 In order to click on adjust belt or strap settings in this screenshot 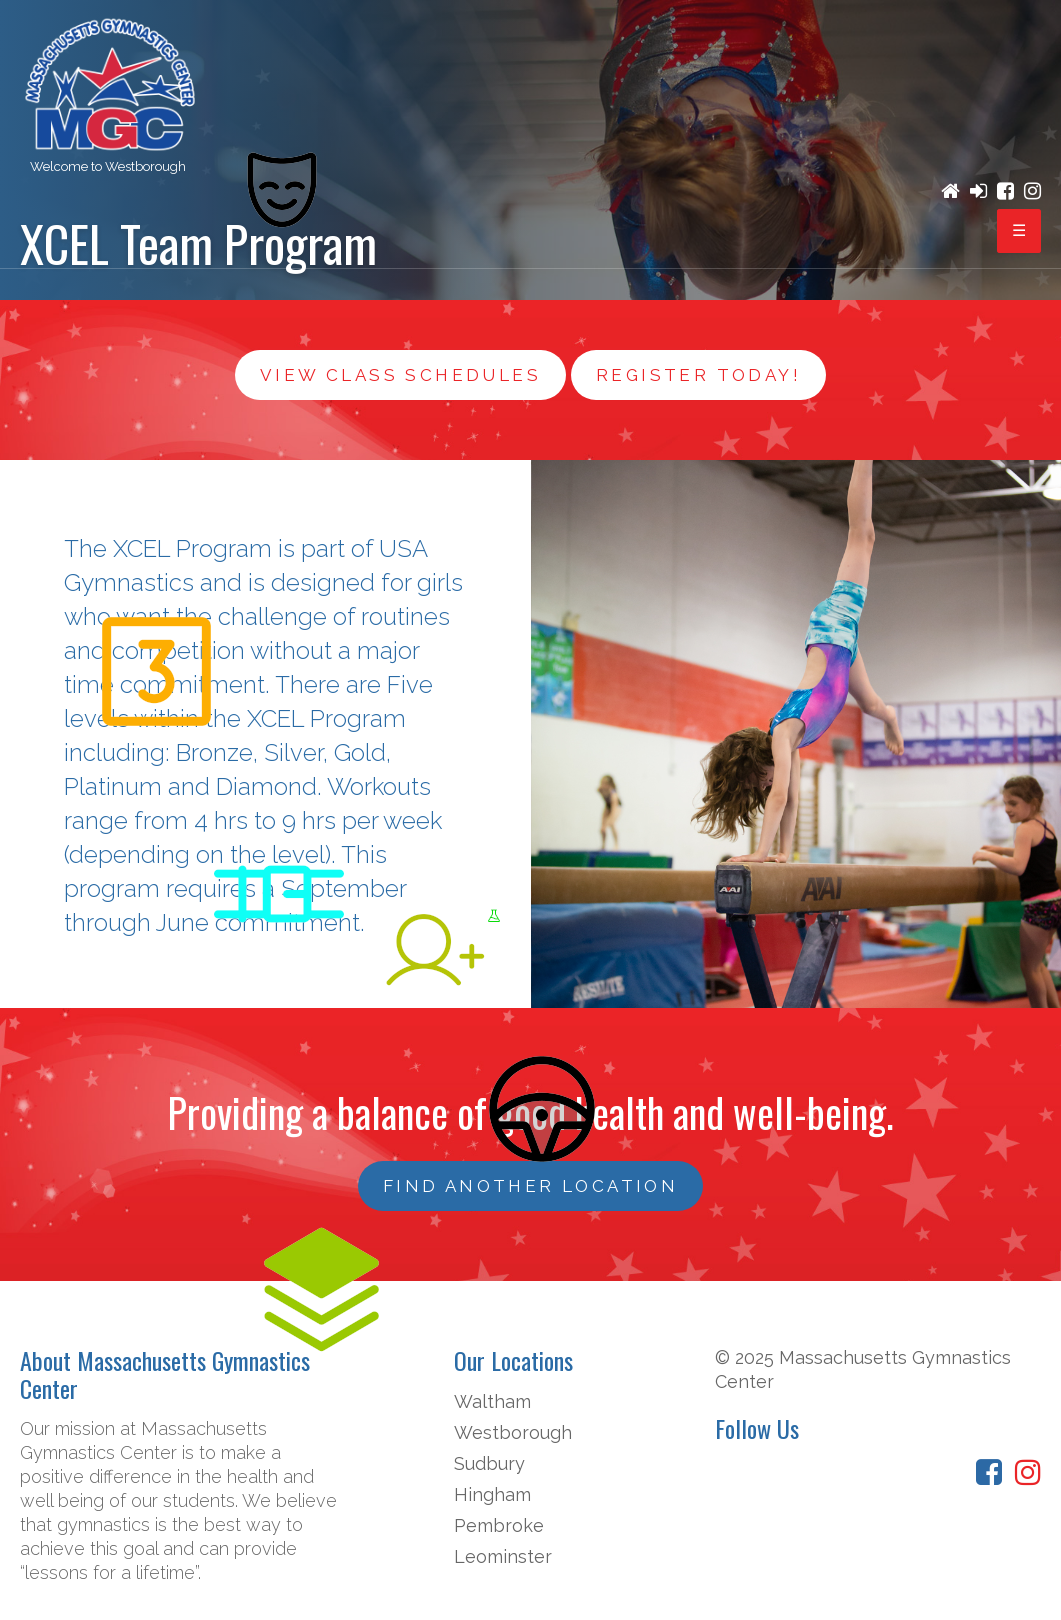, I will do `click(279, 894)`.